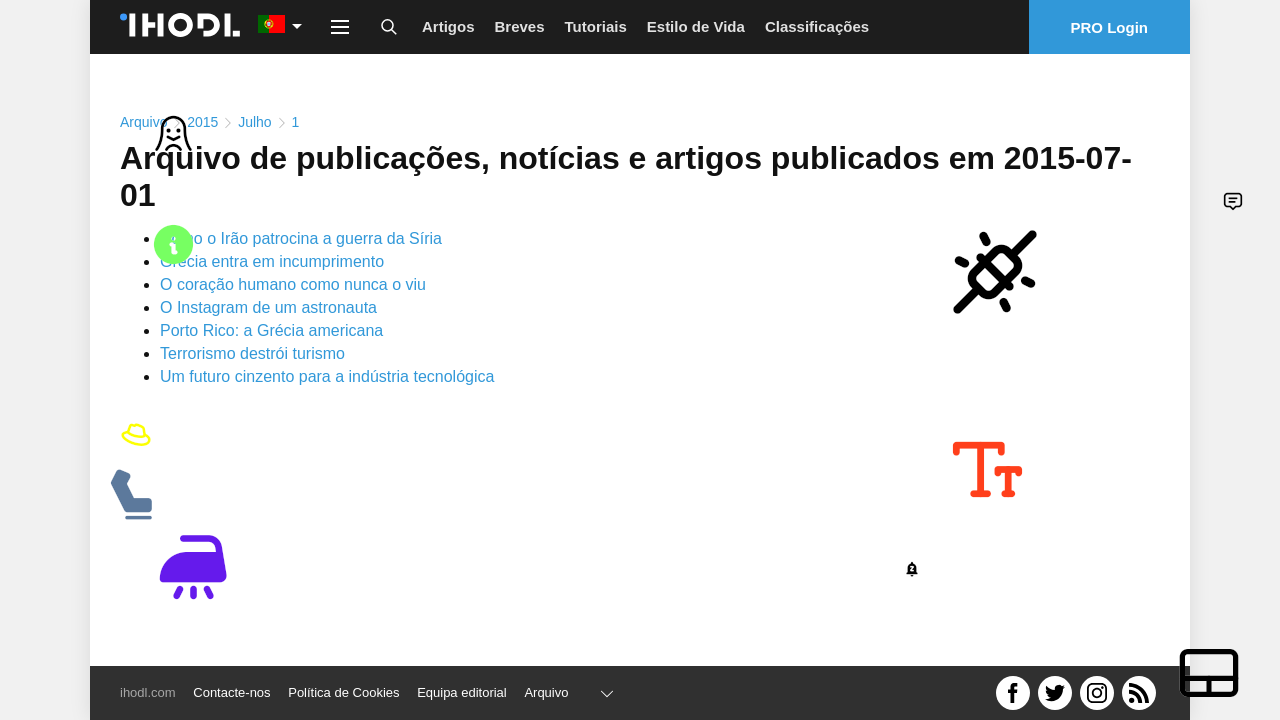 The height and width of the screenshot is (720, 1280). I want to click on Red Hat brand logo, so click(136, 434).